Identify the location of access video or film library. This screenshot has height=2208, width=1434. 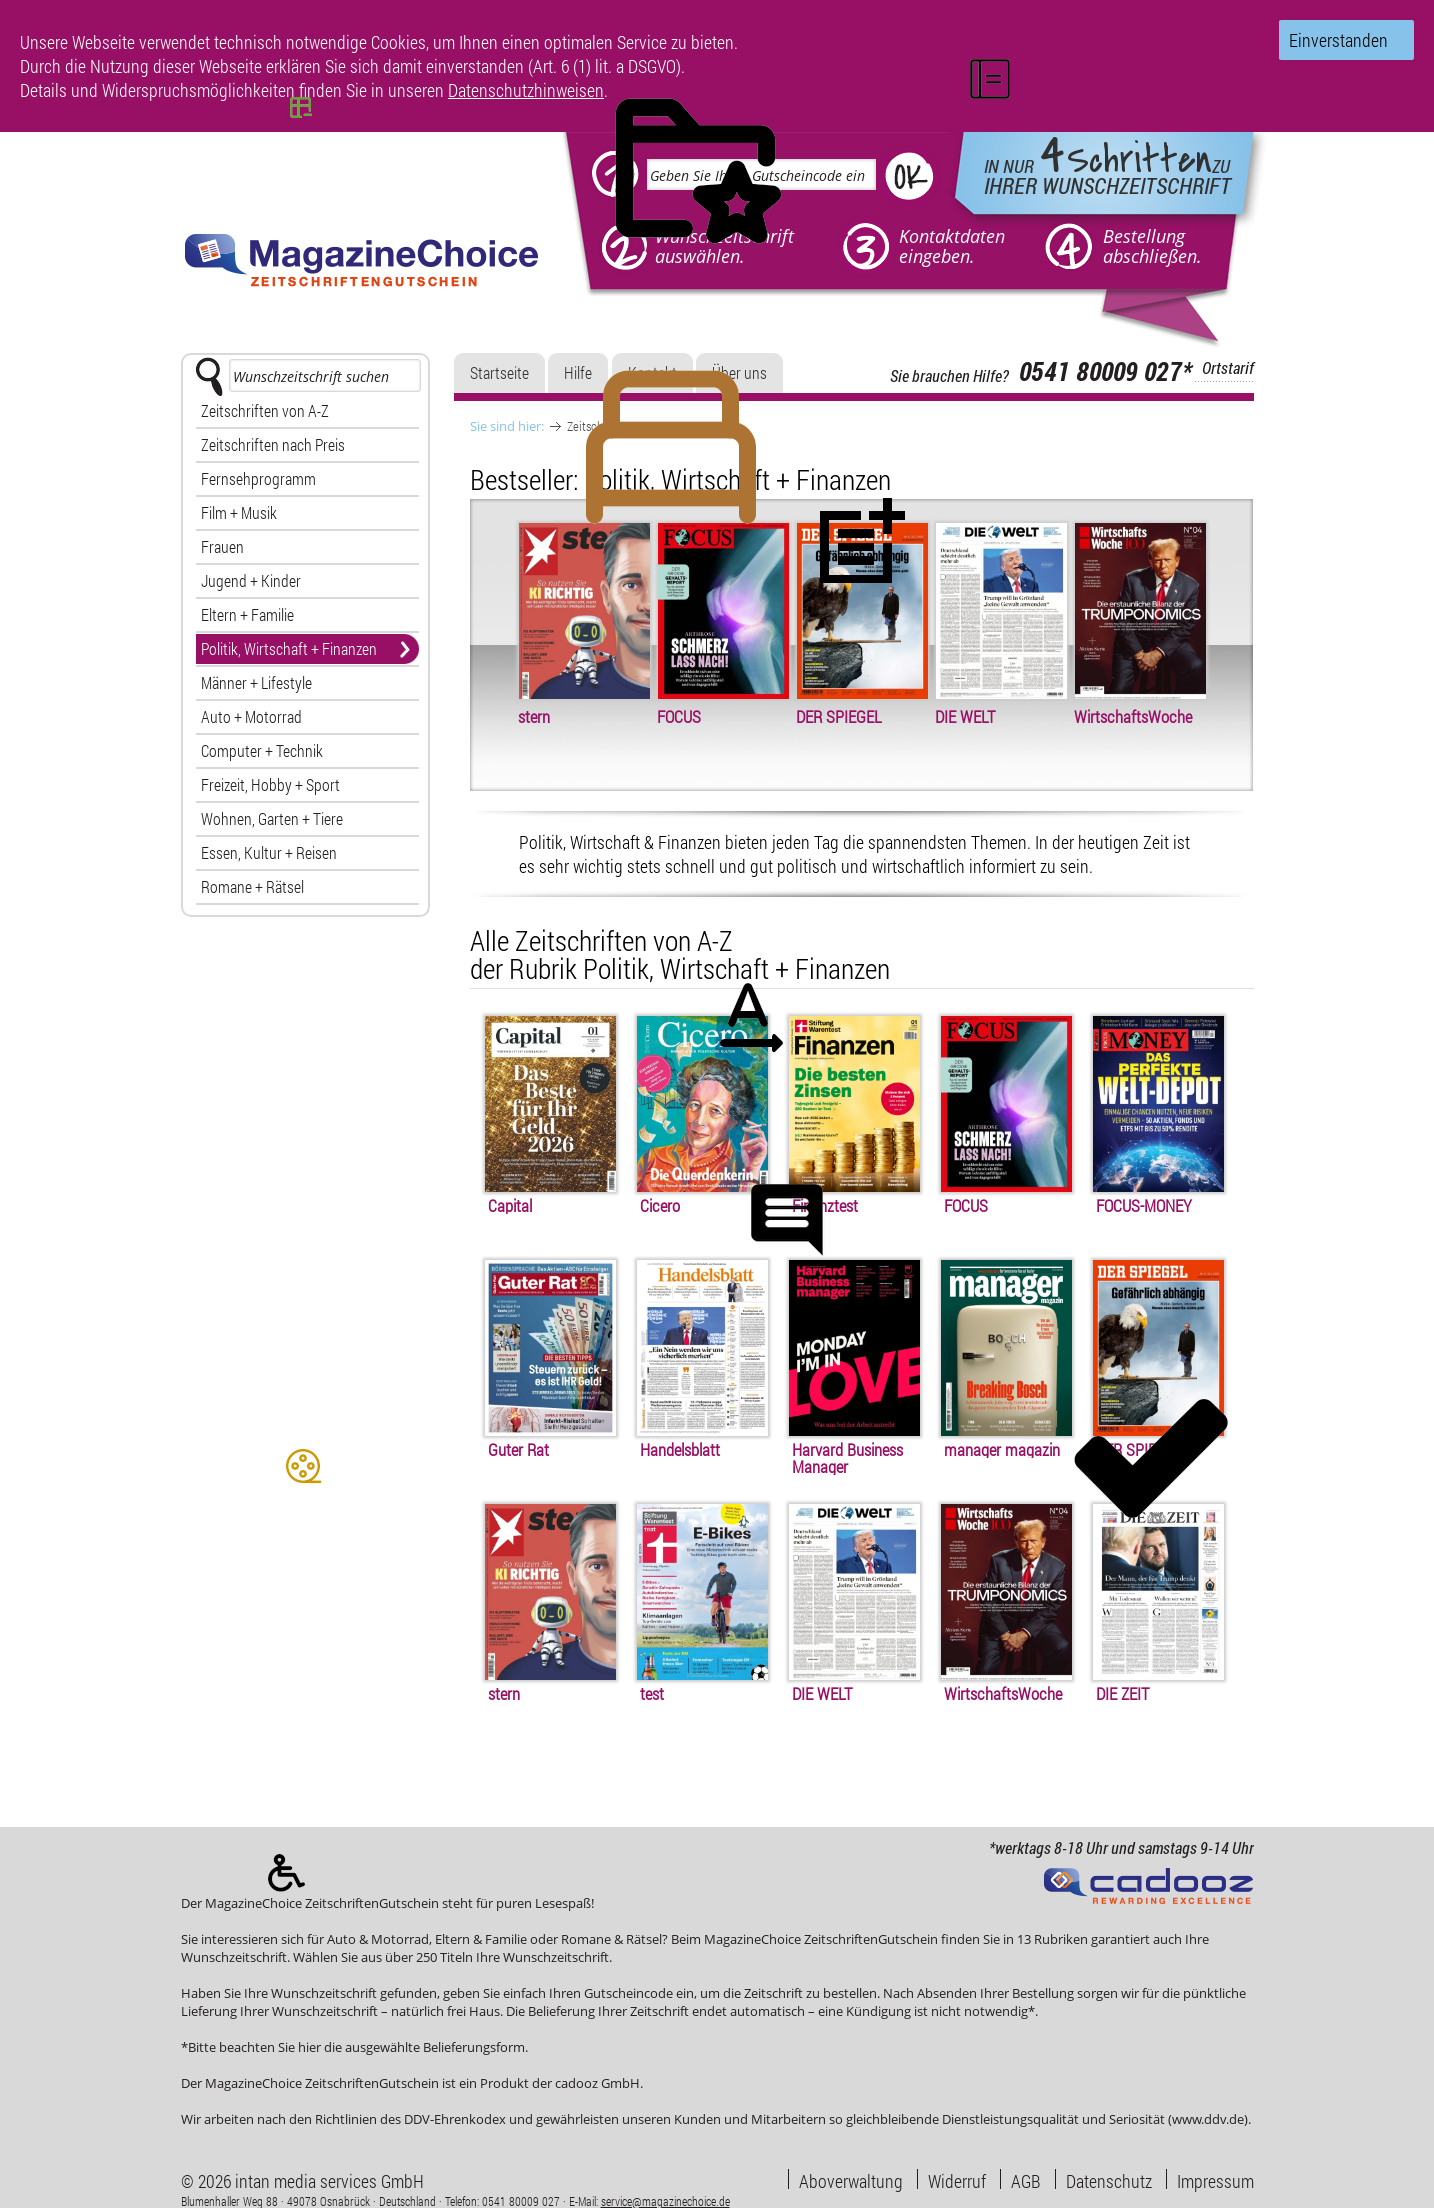
(303, 1466).